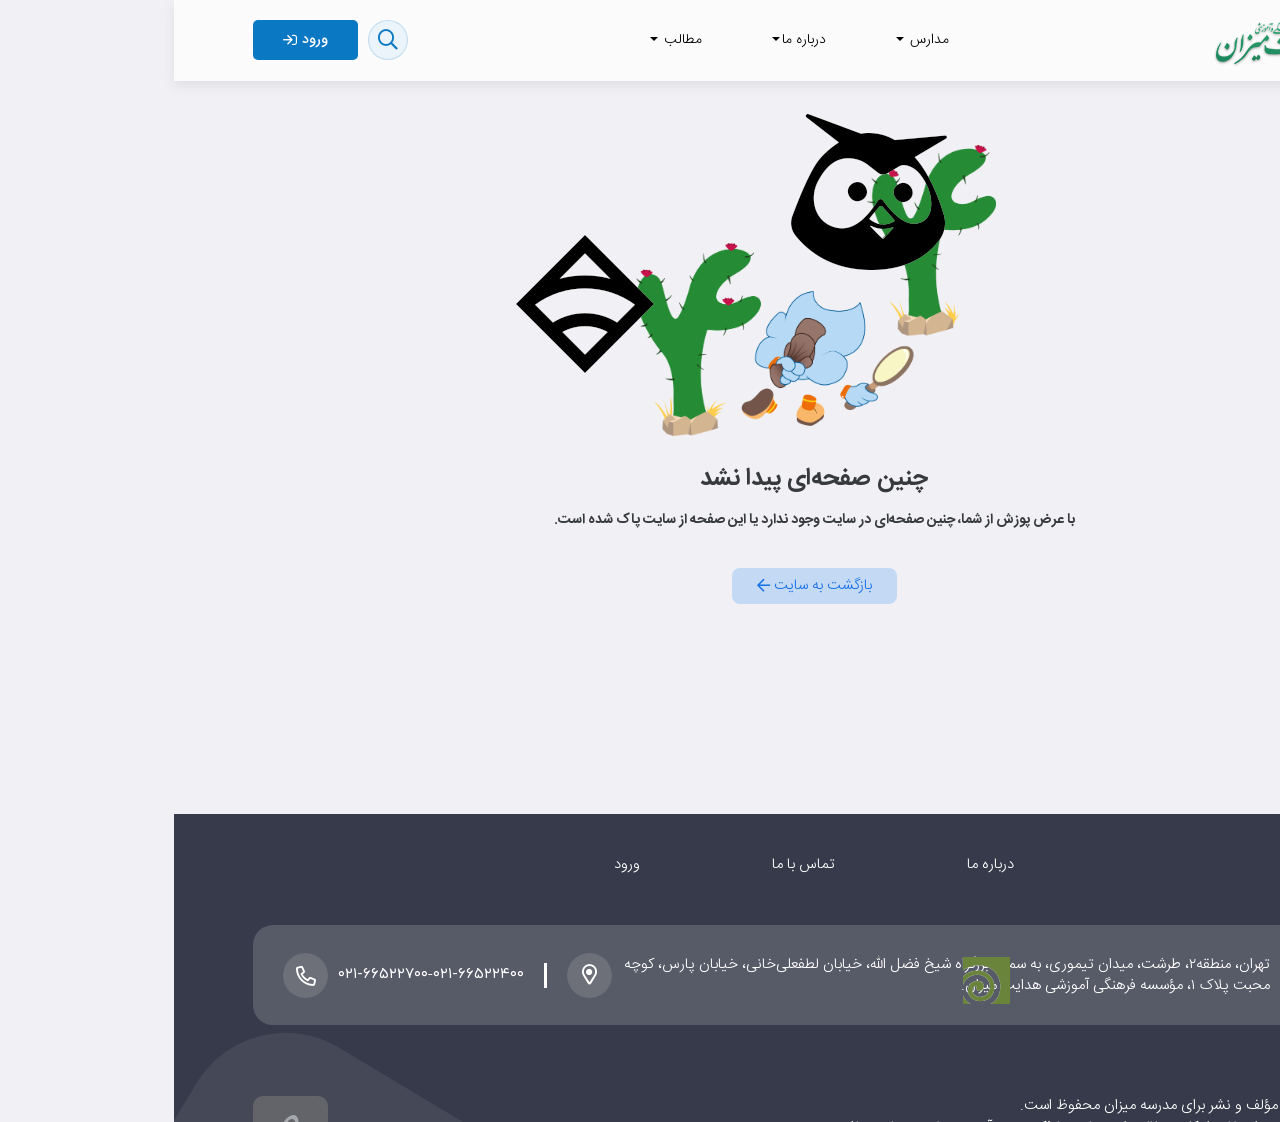 This screenshot has height=1122, width=1280. What do you see at coordinates (869, 192) in the screenshot?
I see `open hootsuite social media management app` at bounding box center [869, 192].